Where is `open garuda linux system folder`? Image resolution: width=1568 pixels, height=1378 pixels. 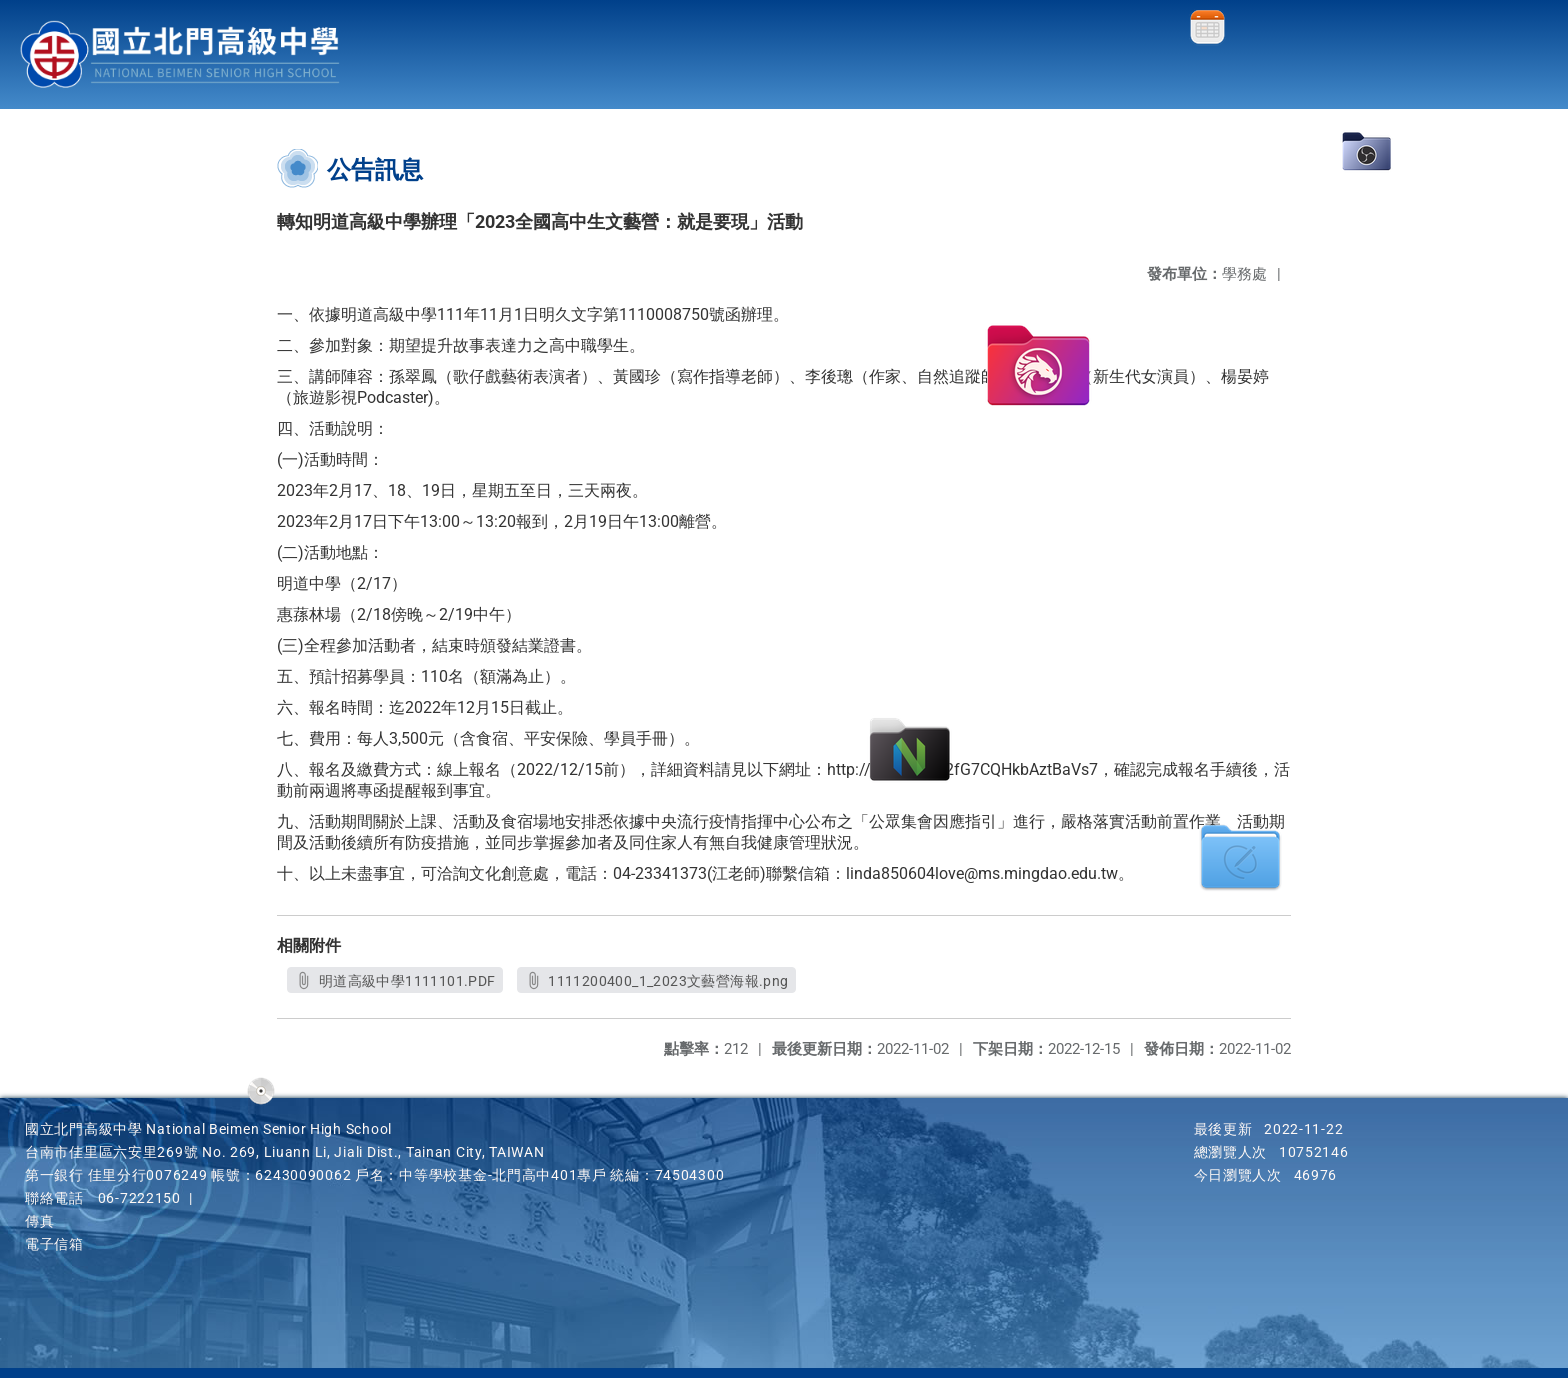
open garuda linux system folder is located at coordinates (1038, 368).